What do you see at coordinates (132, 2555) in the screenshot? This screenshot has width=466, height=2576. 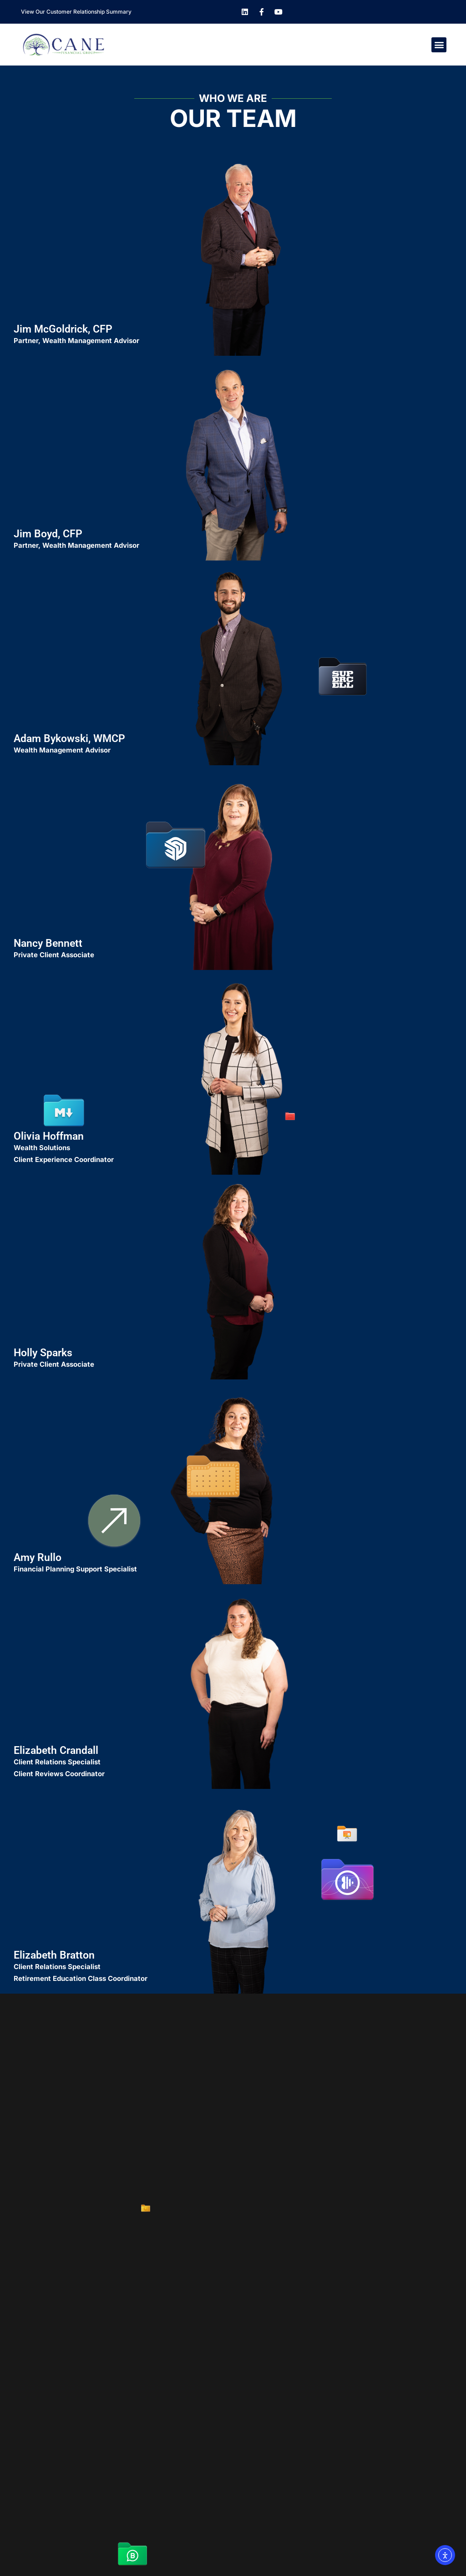 I see `folder containing whatsapp business files and data` at bounding box center [132, 2555].